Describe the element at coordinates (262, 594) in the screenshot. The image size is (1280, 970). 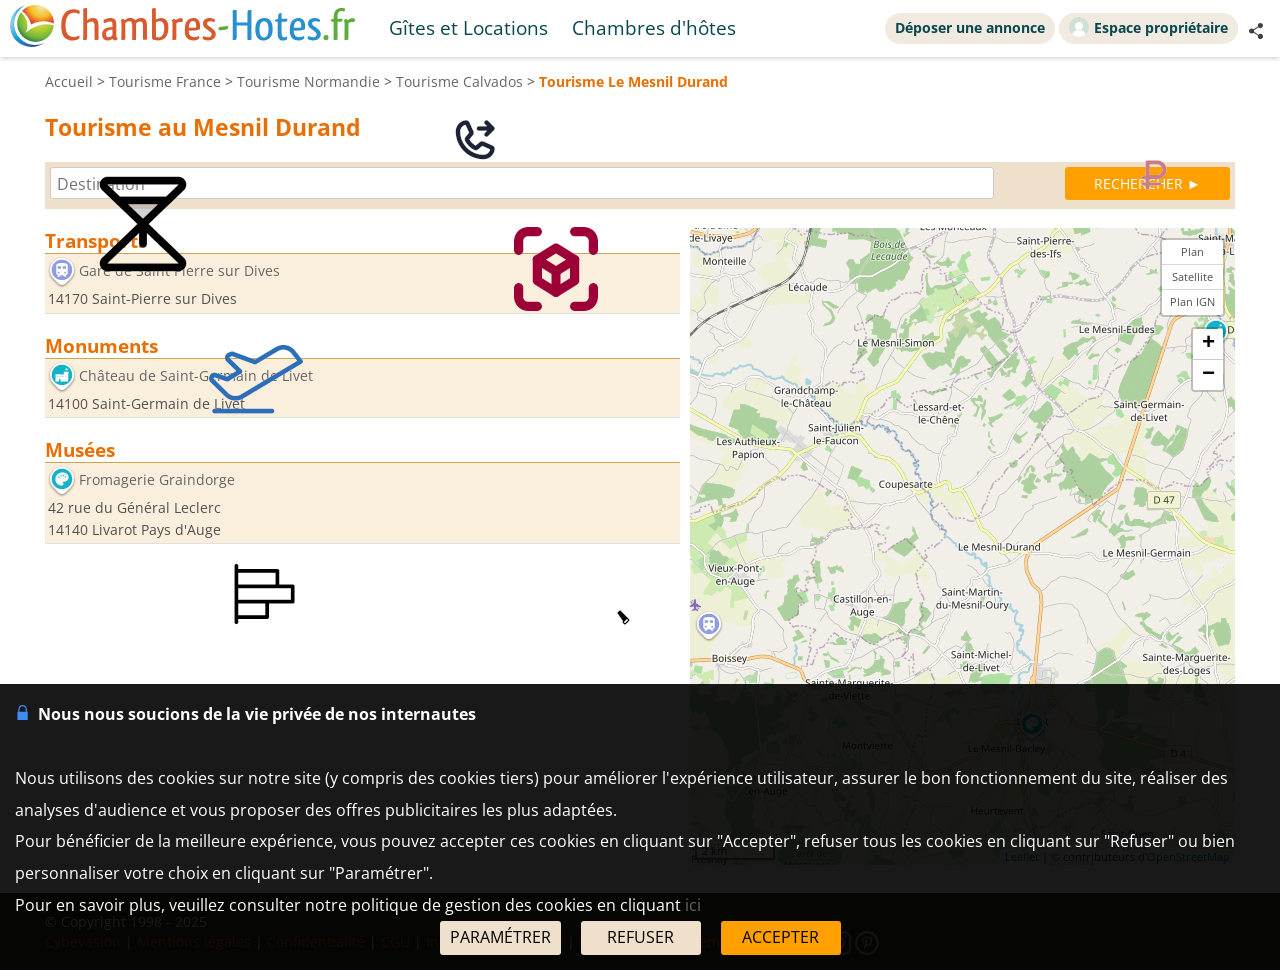
I see `view horizontal bar chart` at that location.